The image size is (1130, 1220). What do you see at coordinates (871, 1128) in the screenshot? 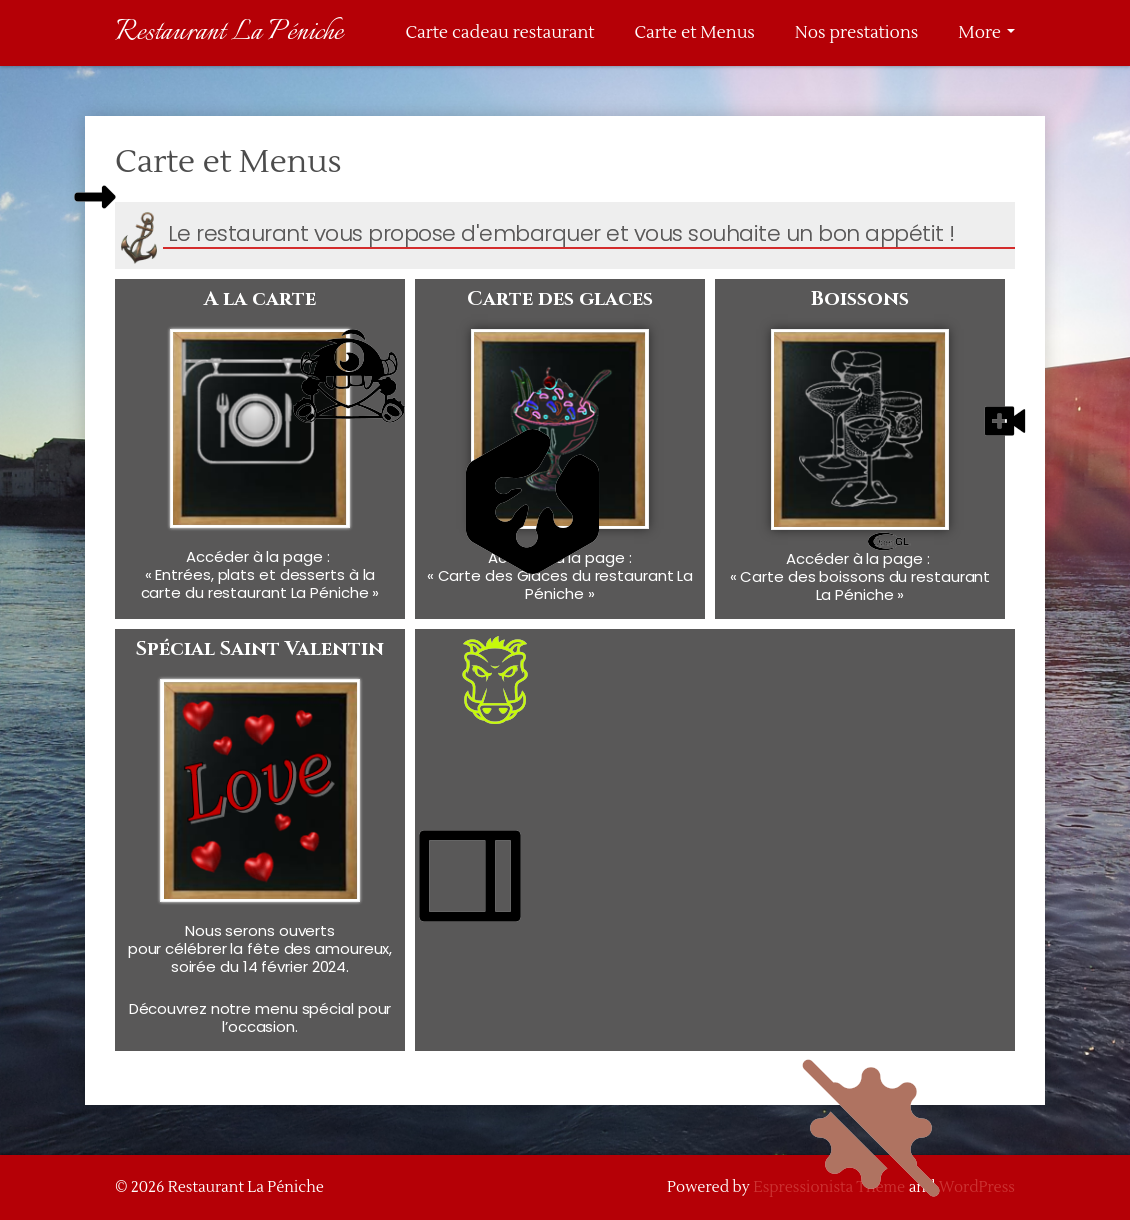
I see `indicates virus-free or no threats detected` at bounding box center [871, 1128].